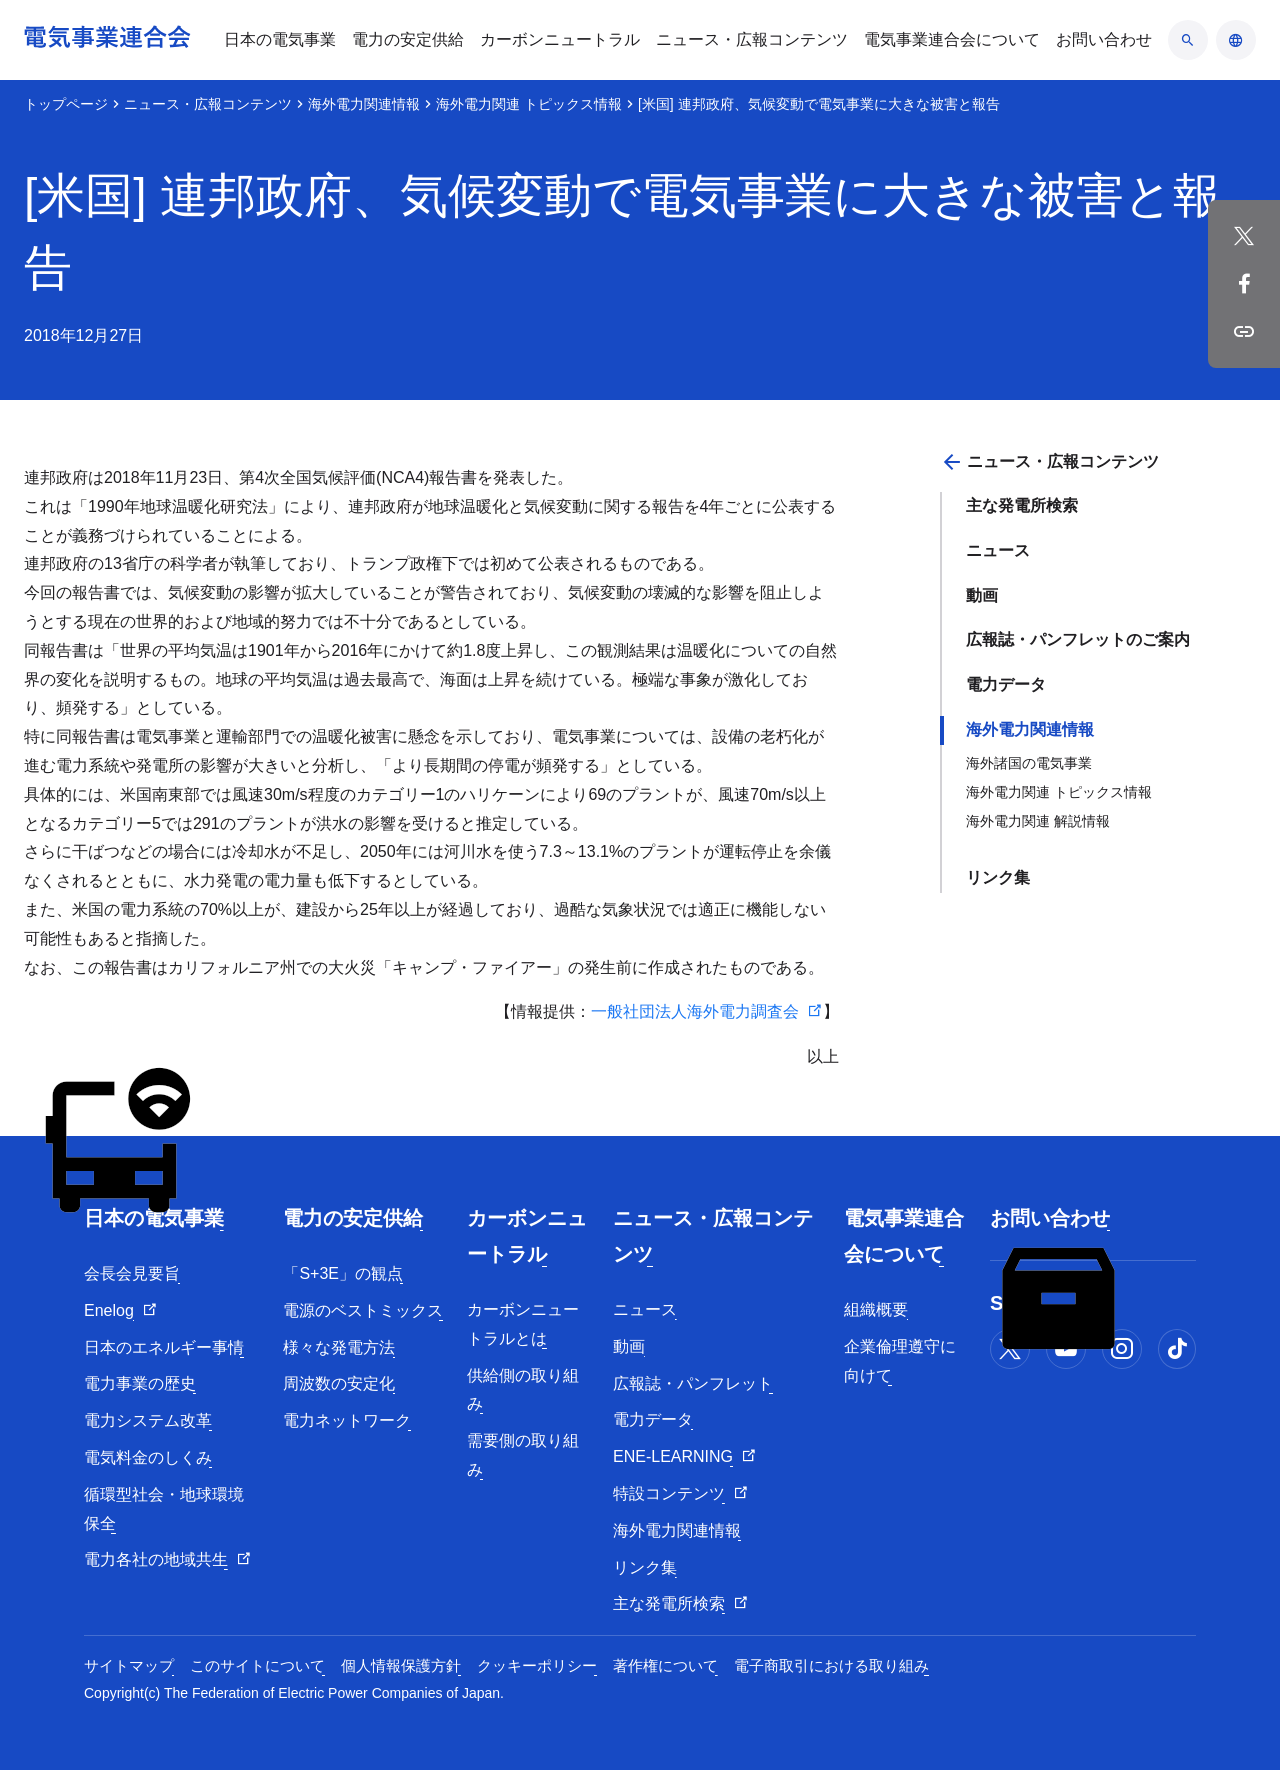 This screenshot has width=1280, height=1770. I want to click on archive items or files, so click(1058, 1298).